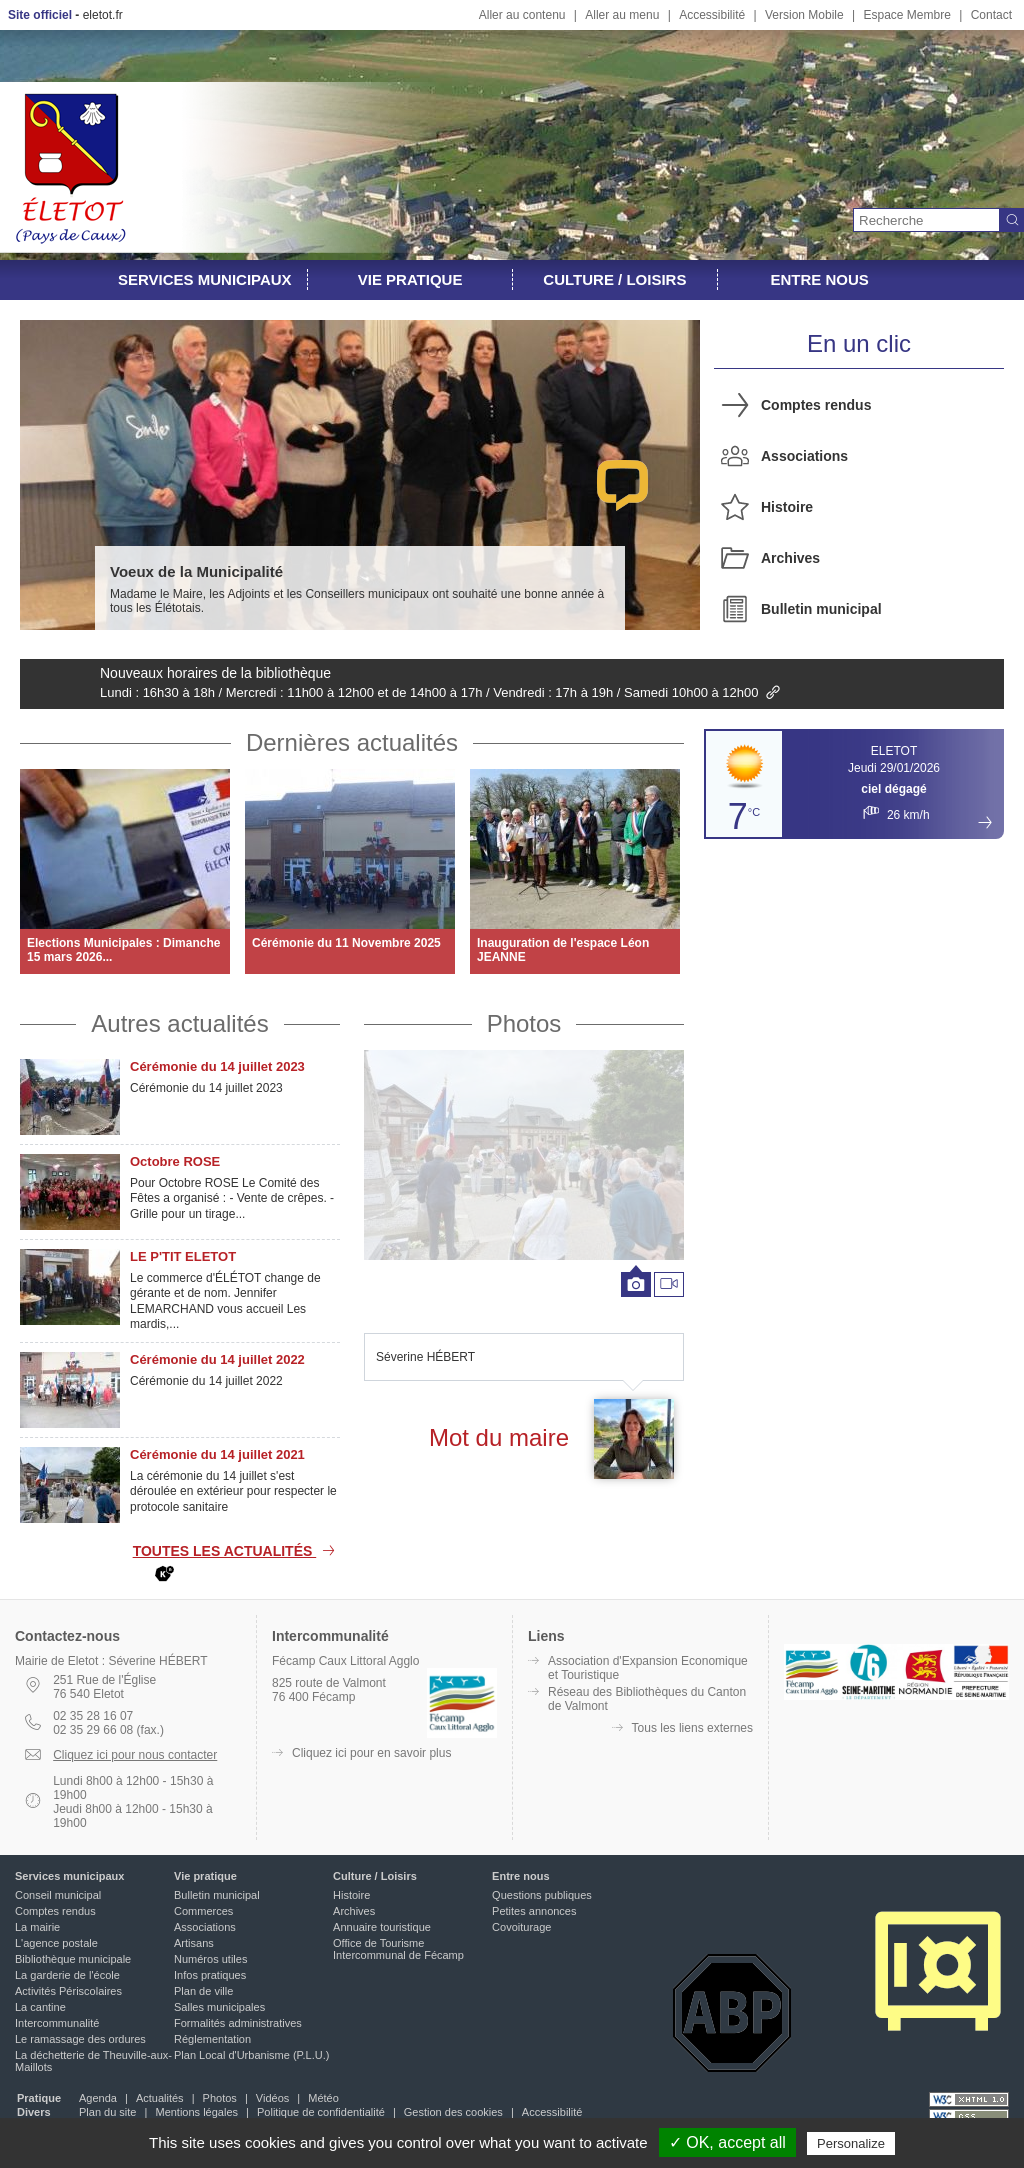  I want to click on knative serverless platform logo, so click(164, 1573).